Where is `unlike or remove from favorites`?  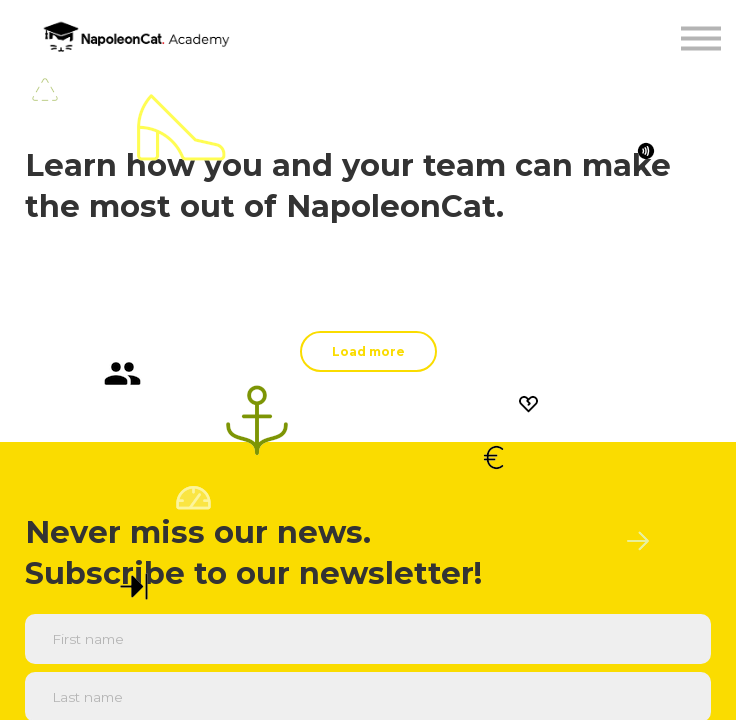
unlike or remove from favorites is located at coordinates (528, 403).